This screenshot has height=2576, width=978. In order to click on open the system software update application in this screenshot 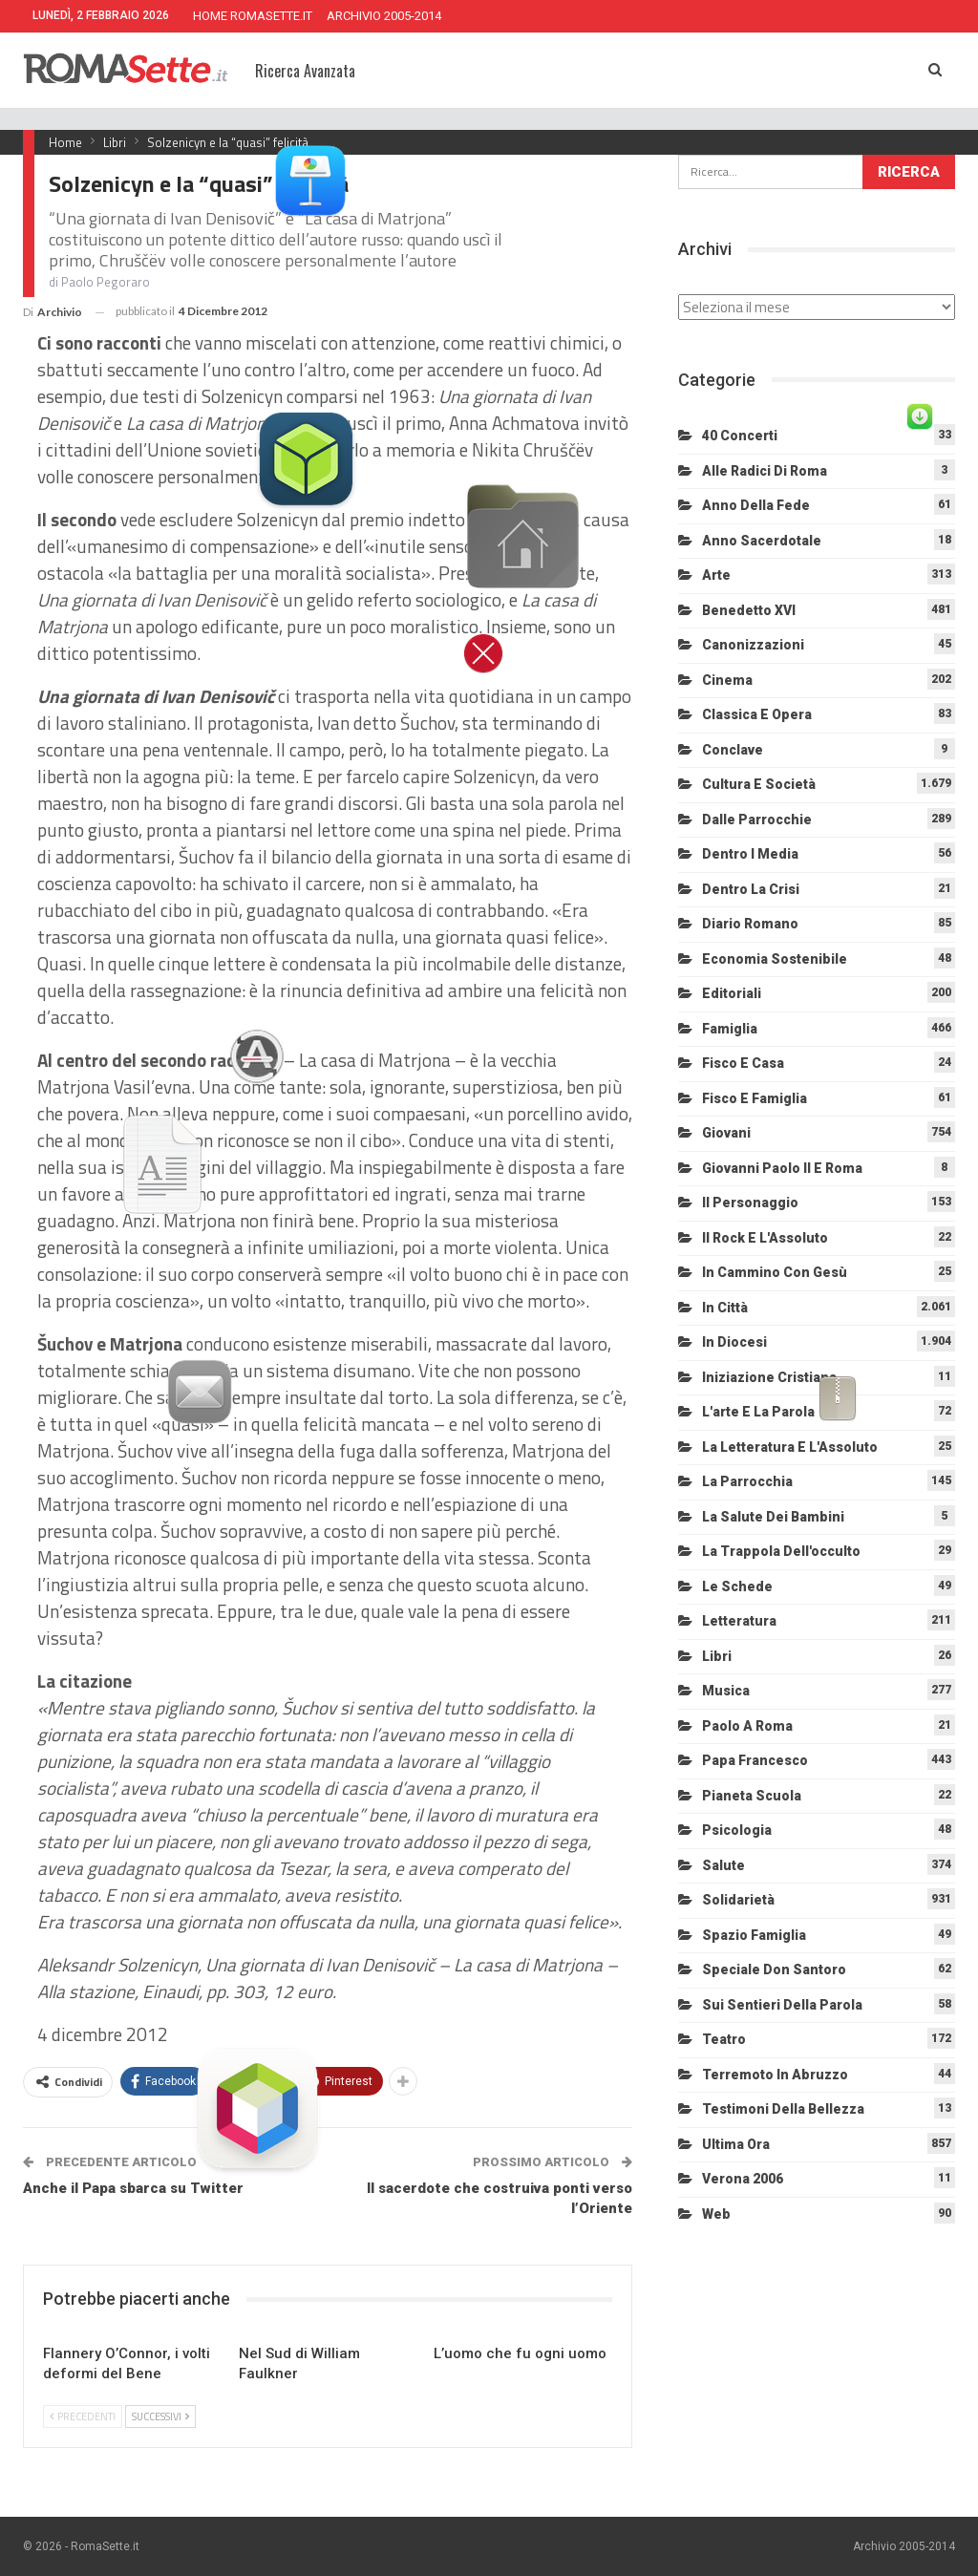, I will do `click(257, 1056)`.